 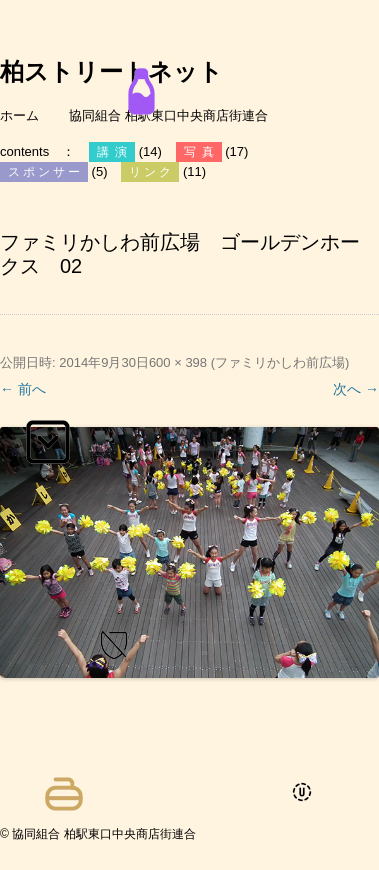 What do you see at coordinates (302, 792) in the screenshot?
I see `indicates an unverified or pending user account` at bounding box center [302, 792].